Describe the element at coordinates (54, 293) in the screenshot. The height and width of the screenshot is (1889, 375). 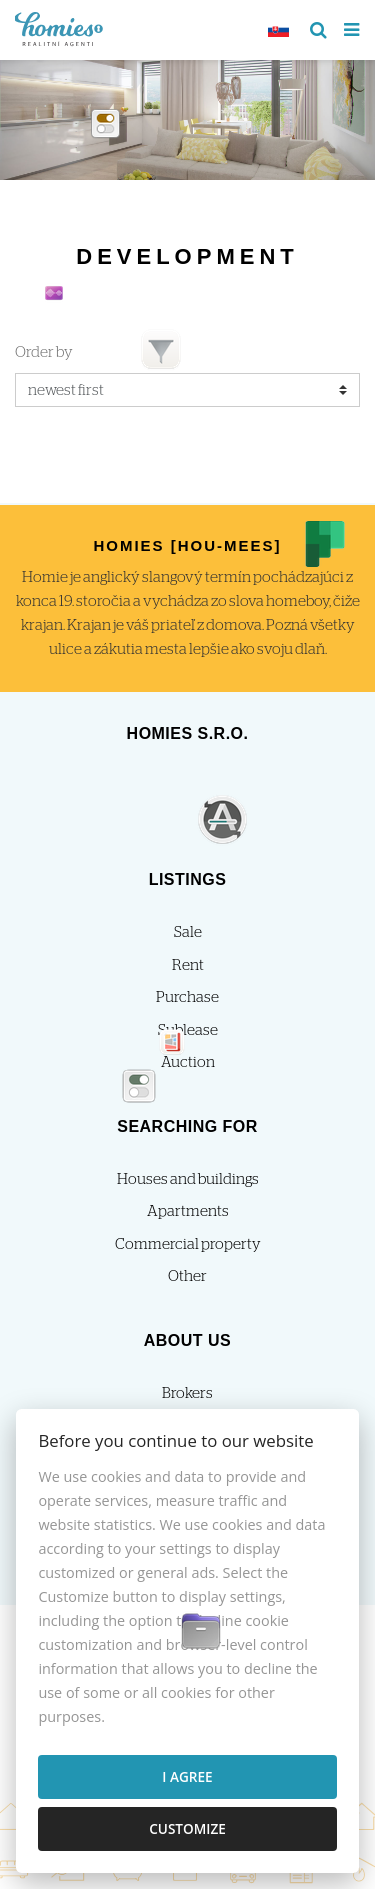
I see `open the sound recorder app` at that location.